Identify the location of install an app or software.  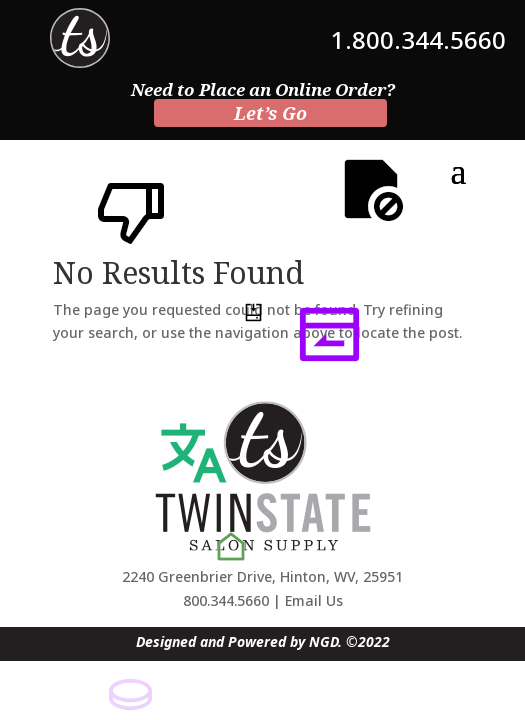
(253, 312).